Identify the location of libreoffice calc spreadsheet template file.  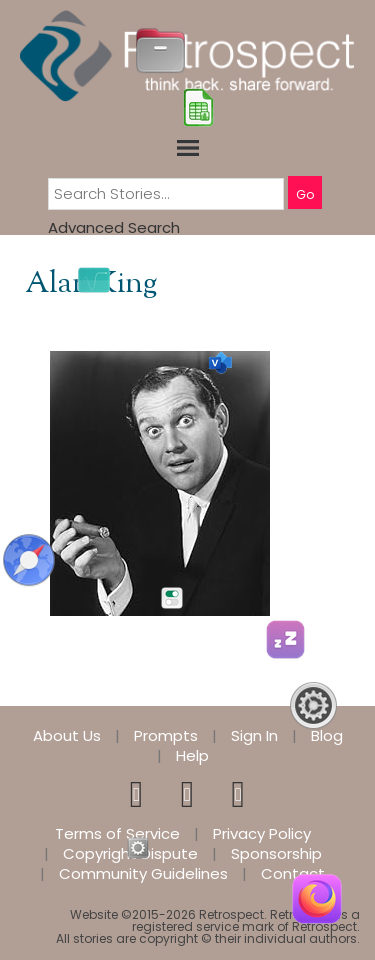
(198, 107).